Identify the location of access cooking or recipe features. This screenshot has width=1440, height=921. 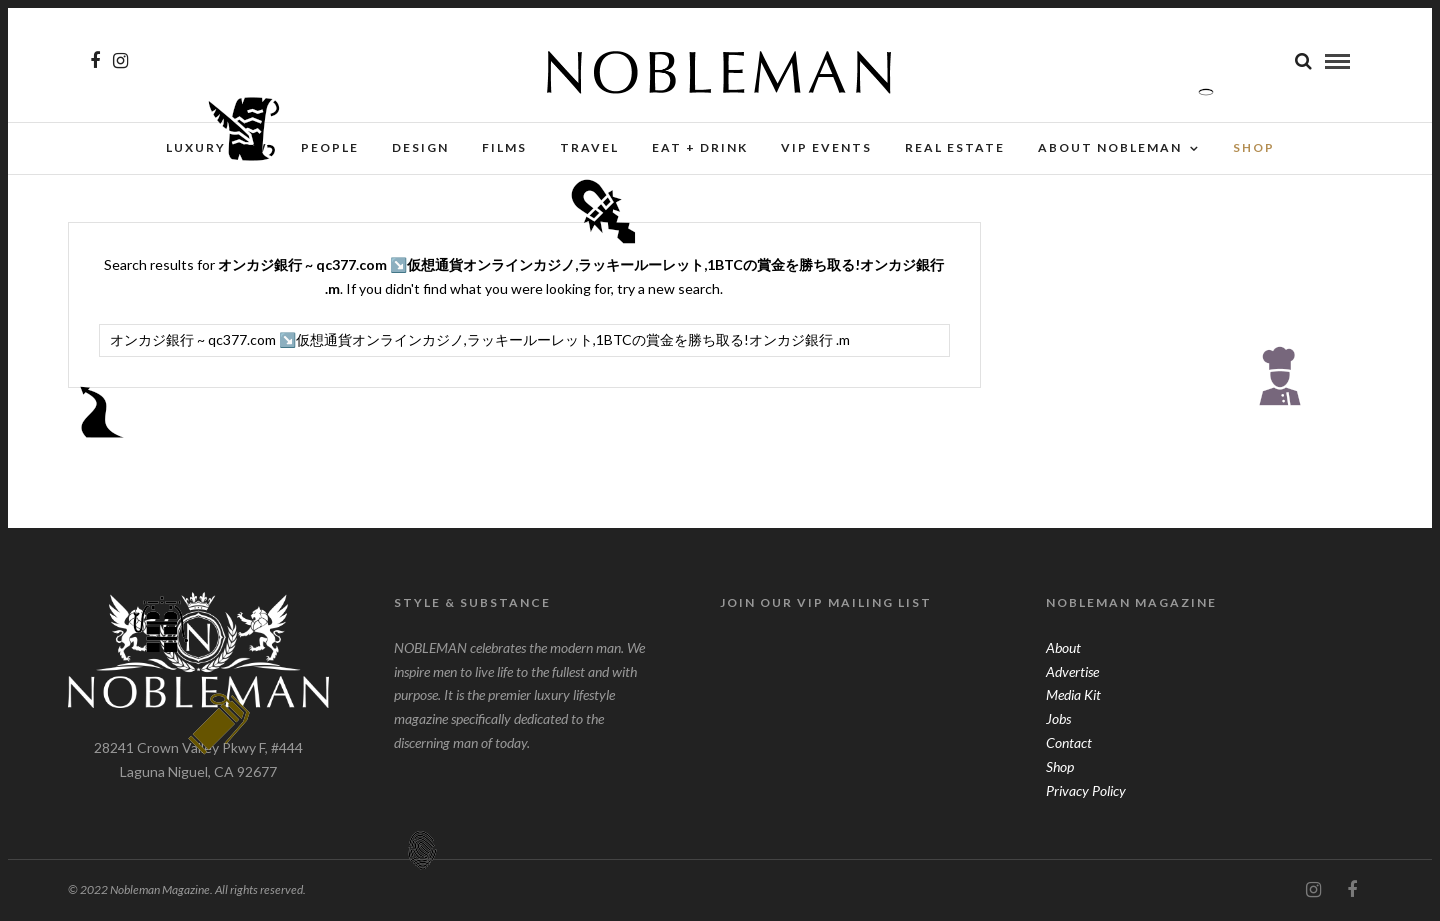
(1280, 376).